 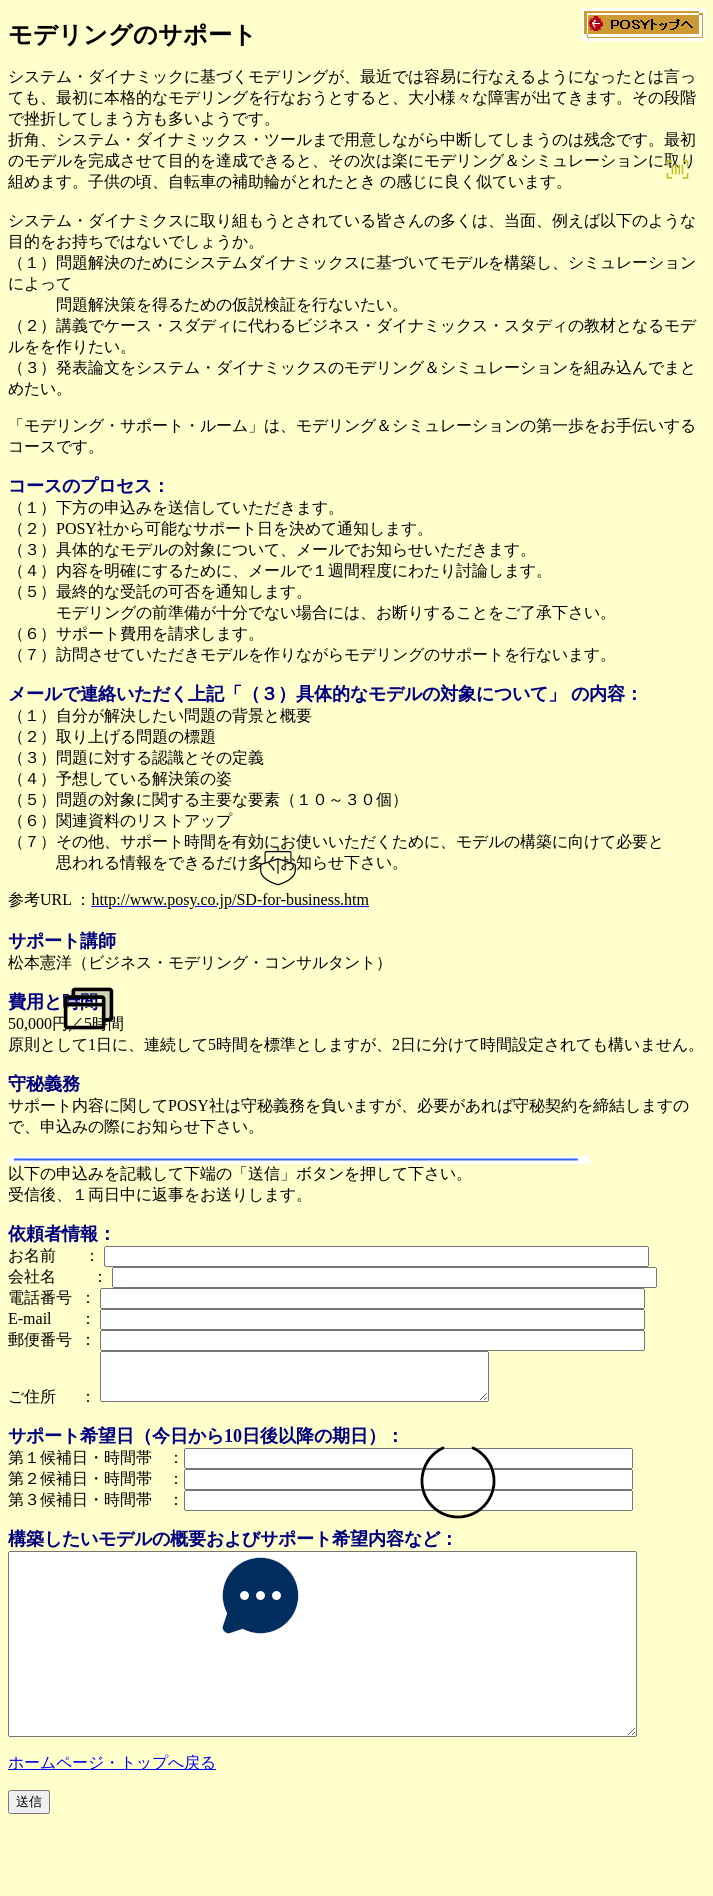 What do you see at coordinates (278, 866) in the screenshot?
I see `access boat or ferry services` at bounding box center [278, 866].